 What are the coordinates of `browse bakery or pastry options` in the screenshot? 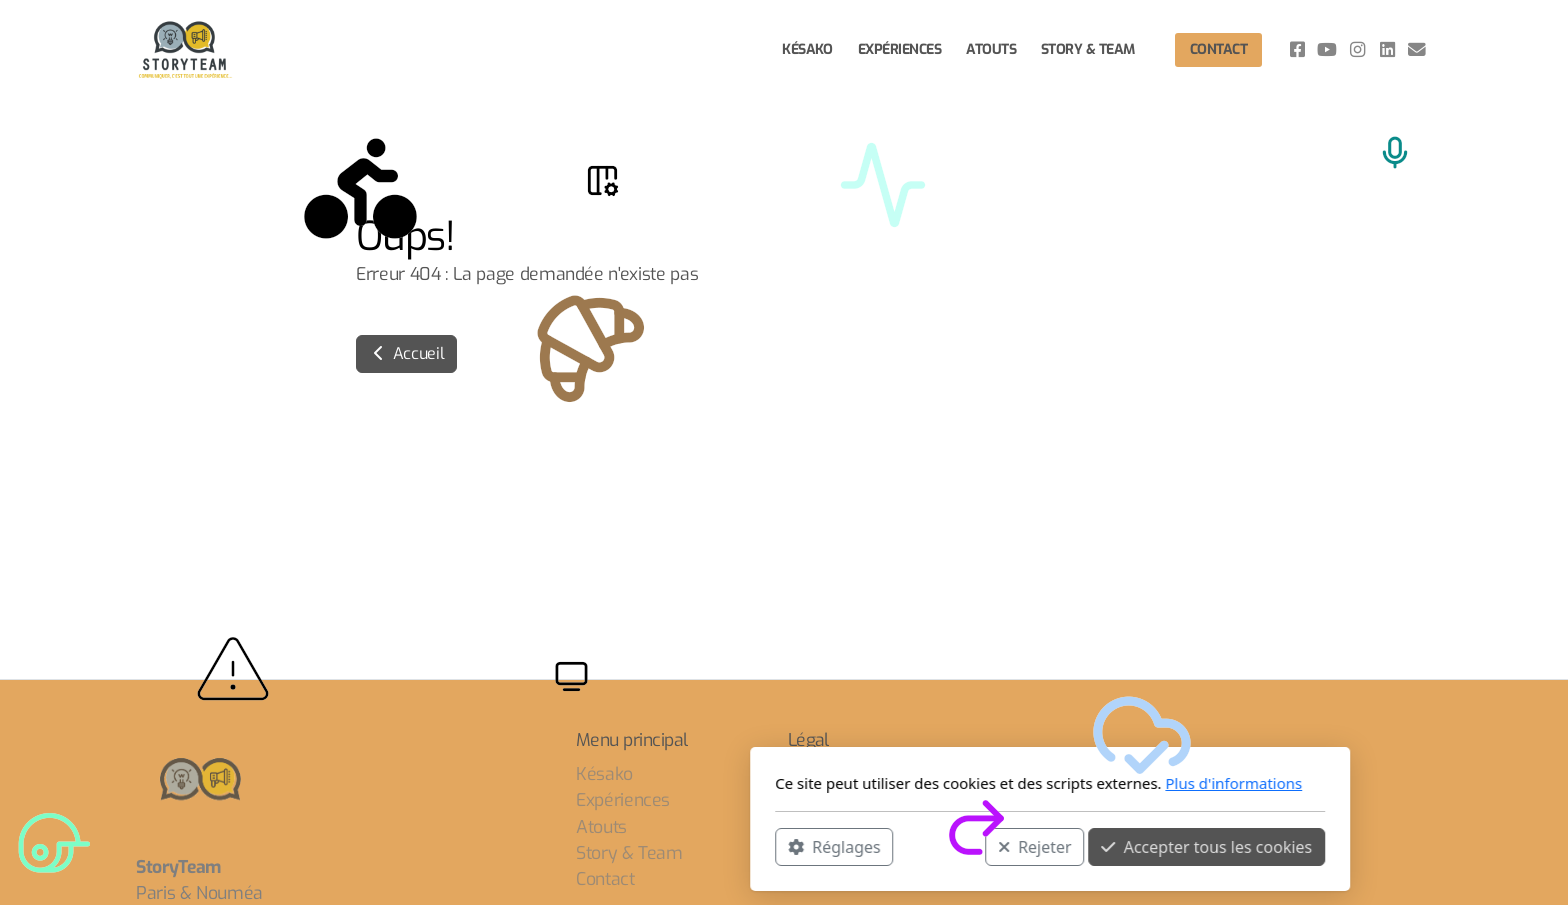 It's located at (589, 347).